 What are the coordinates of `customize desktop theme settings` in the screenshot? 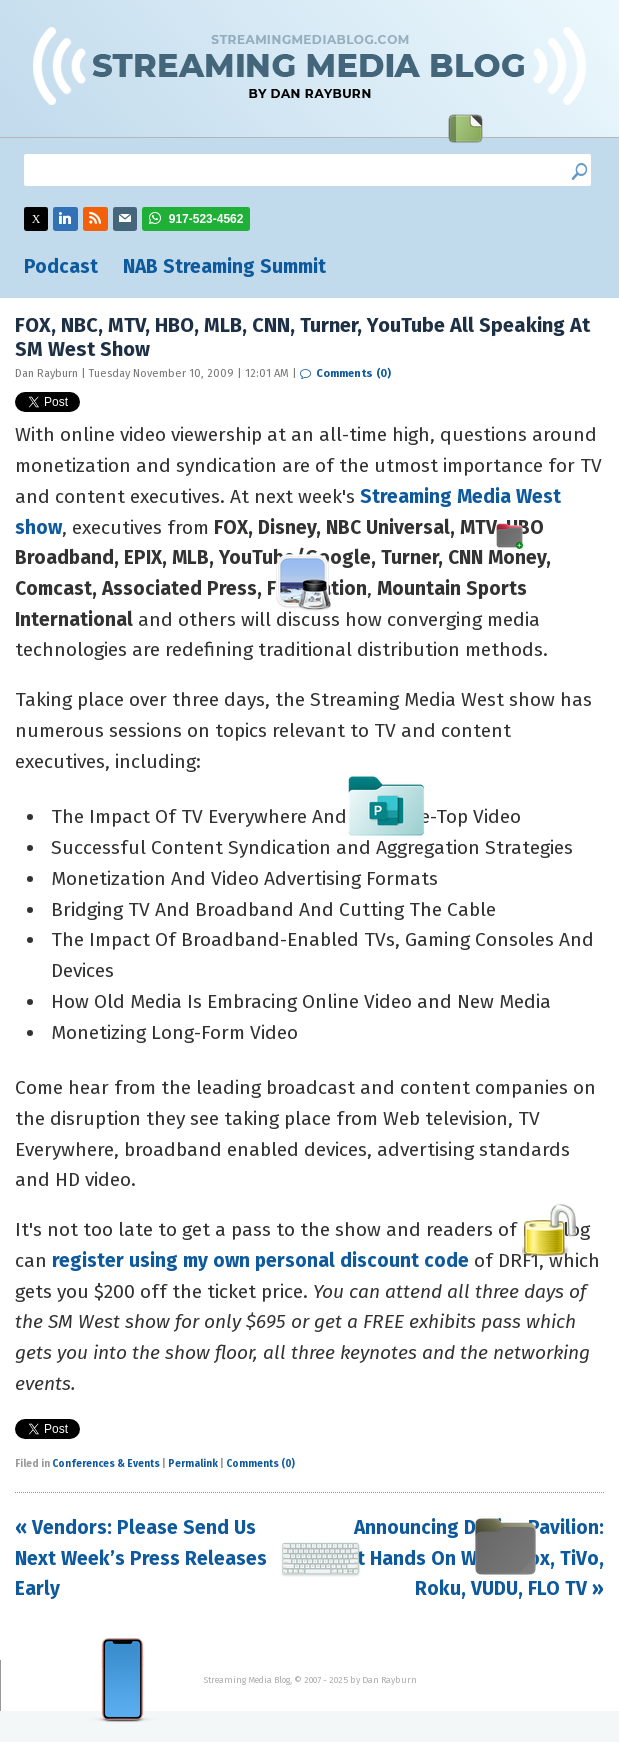 It's located at (465, 128).